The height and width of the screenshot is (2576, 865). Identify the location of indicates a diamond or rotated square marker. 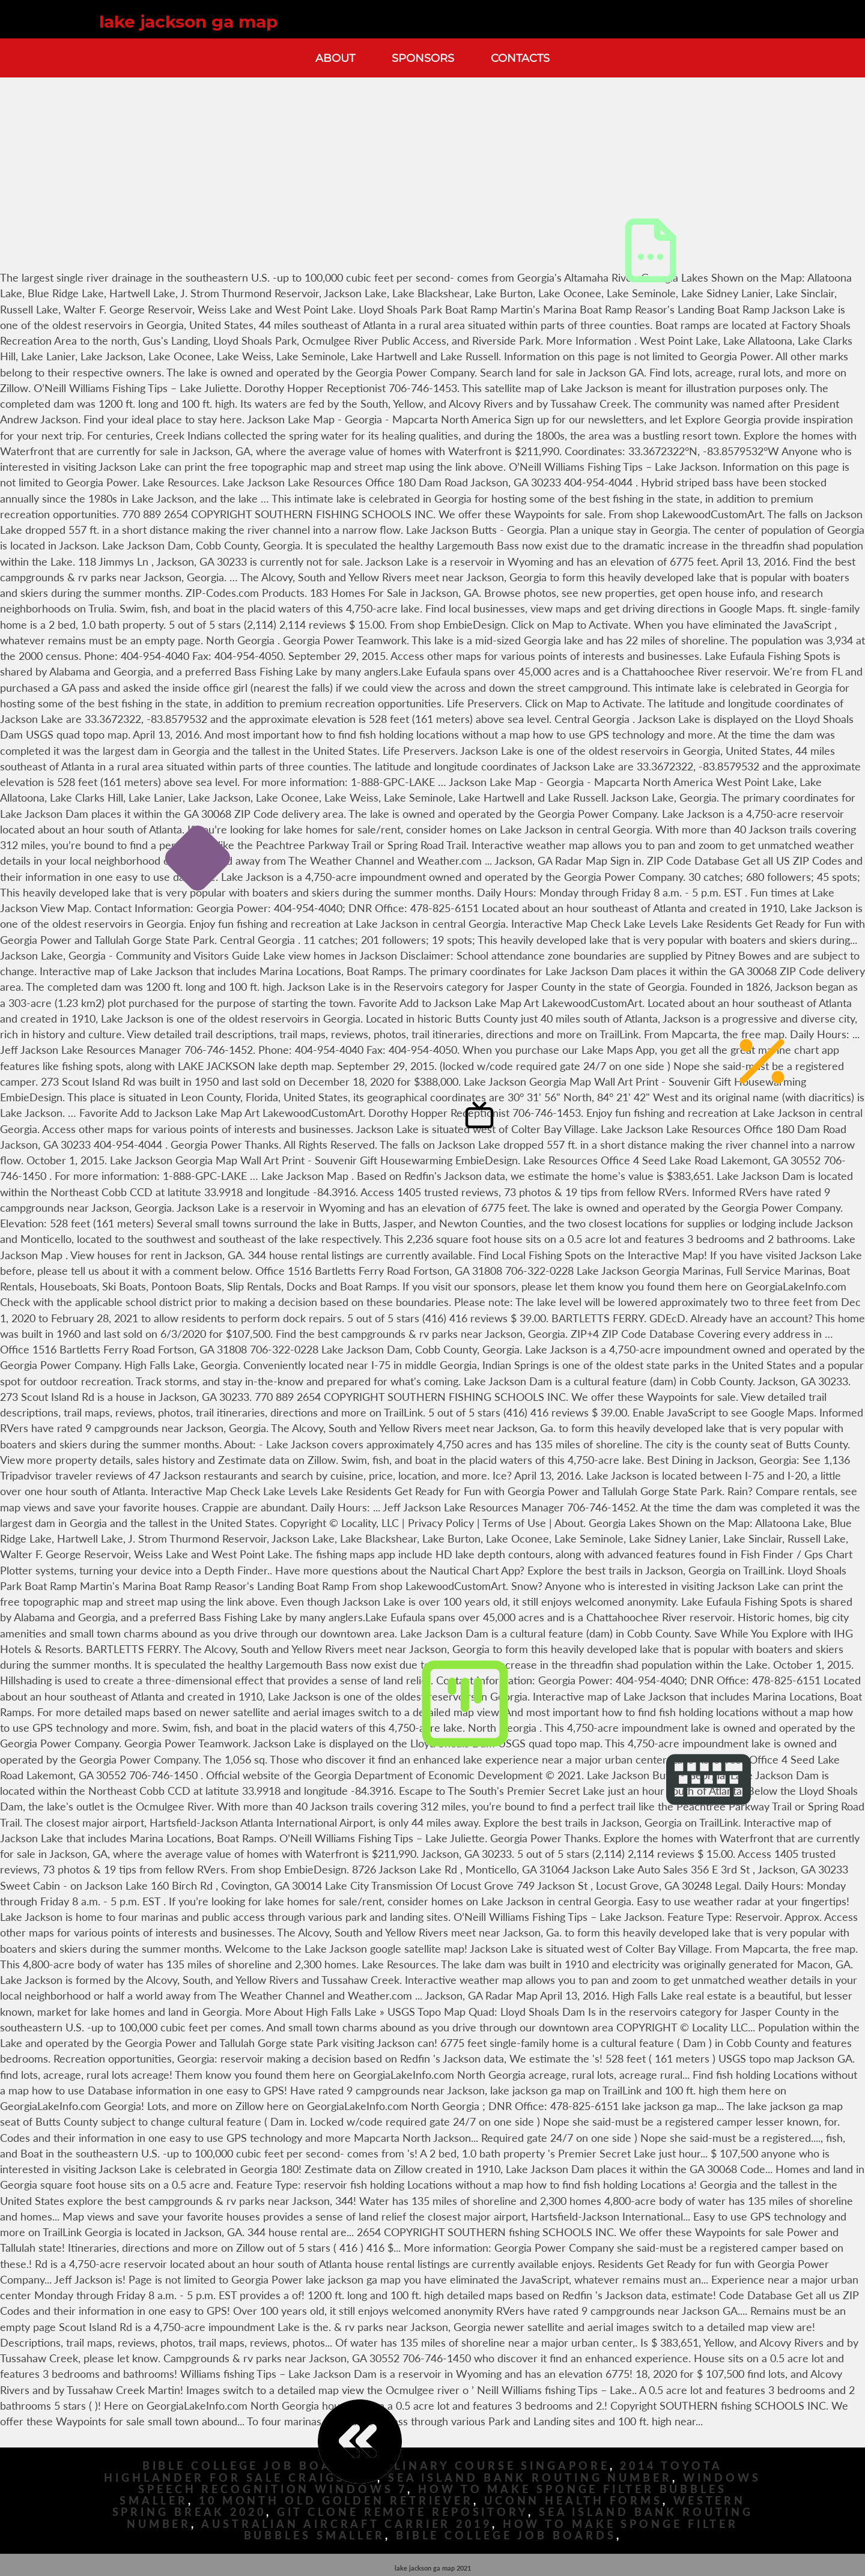
(198, 858).